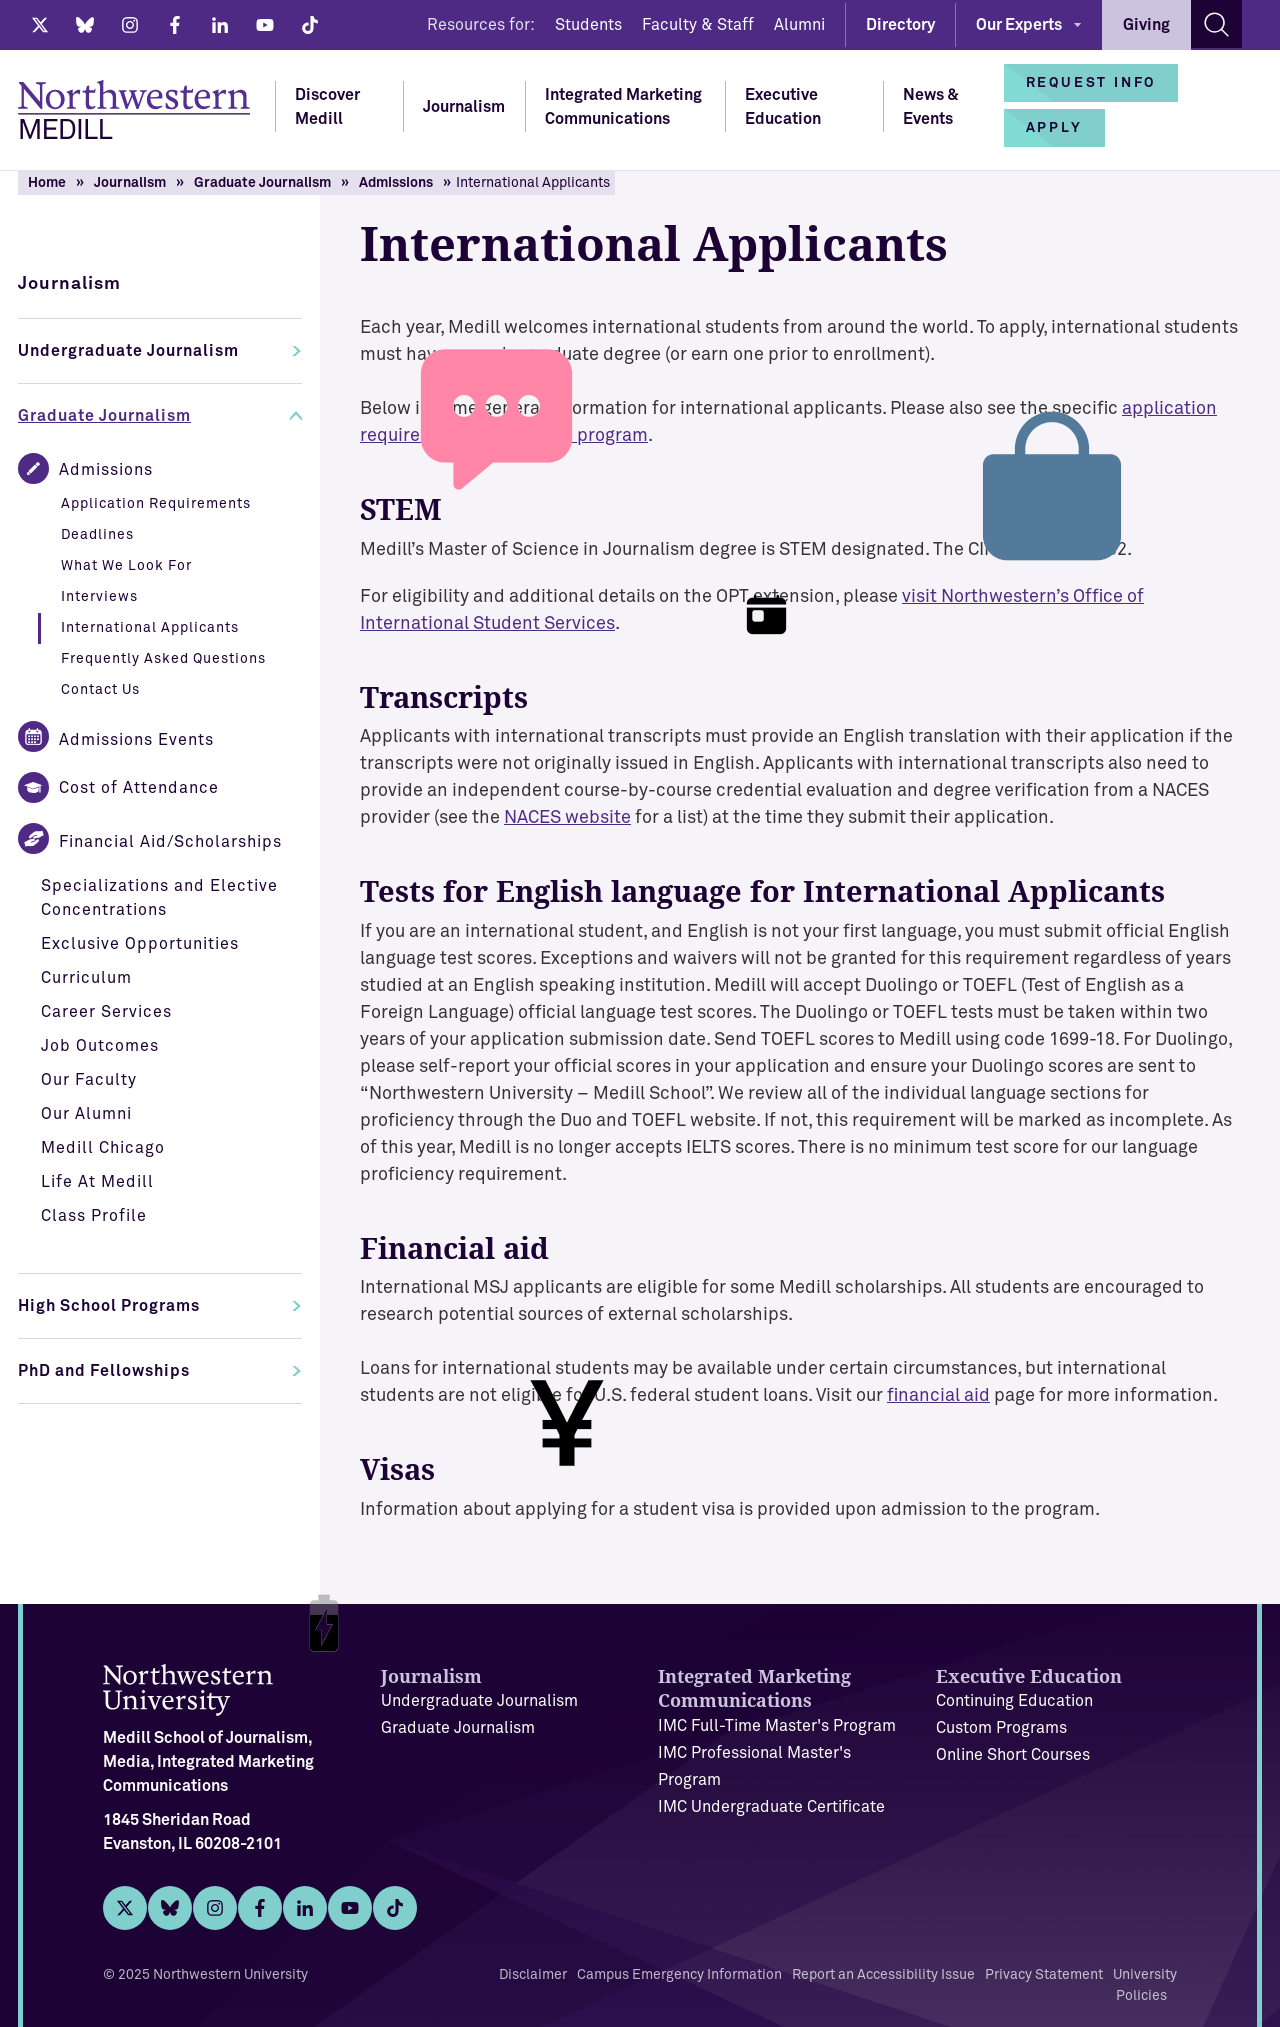  What do you see at coordinates (567, 1423) in the screenshot?
I see `indicates Japanese yen currency` at bounding box center [567, 1423].